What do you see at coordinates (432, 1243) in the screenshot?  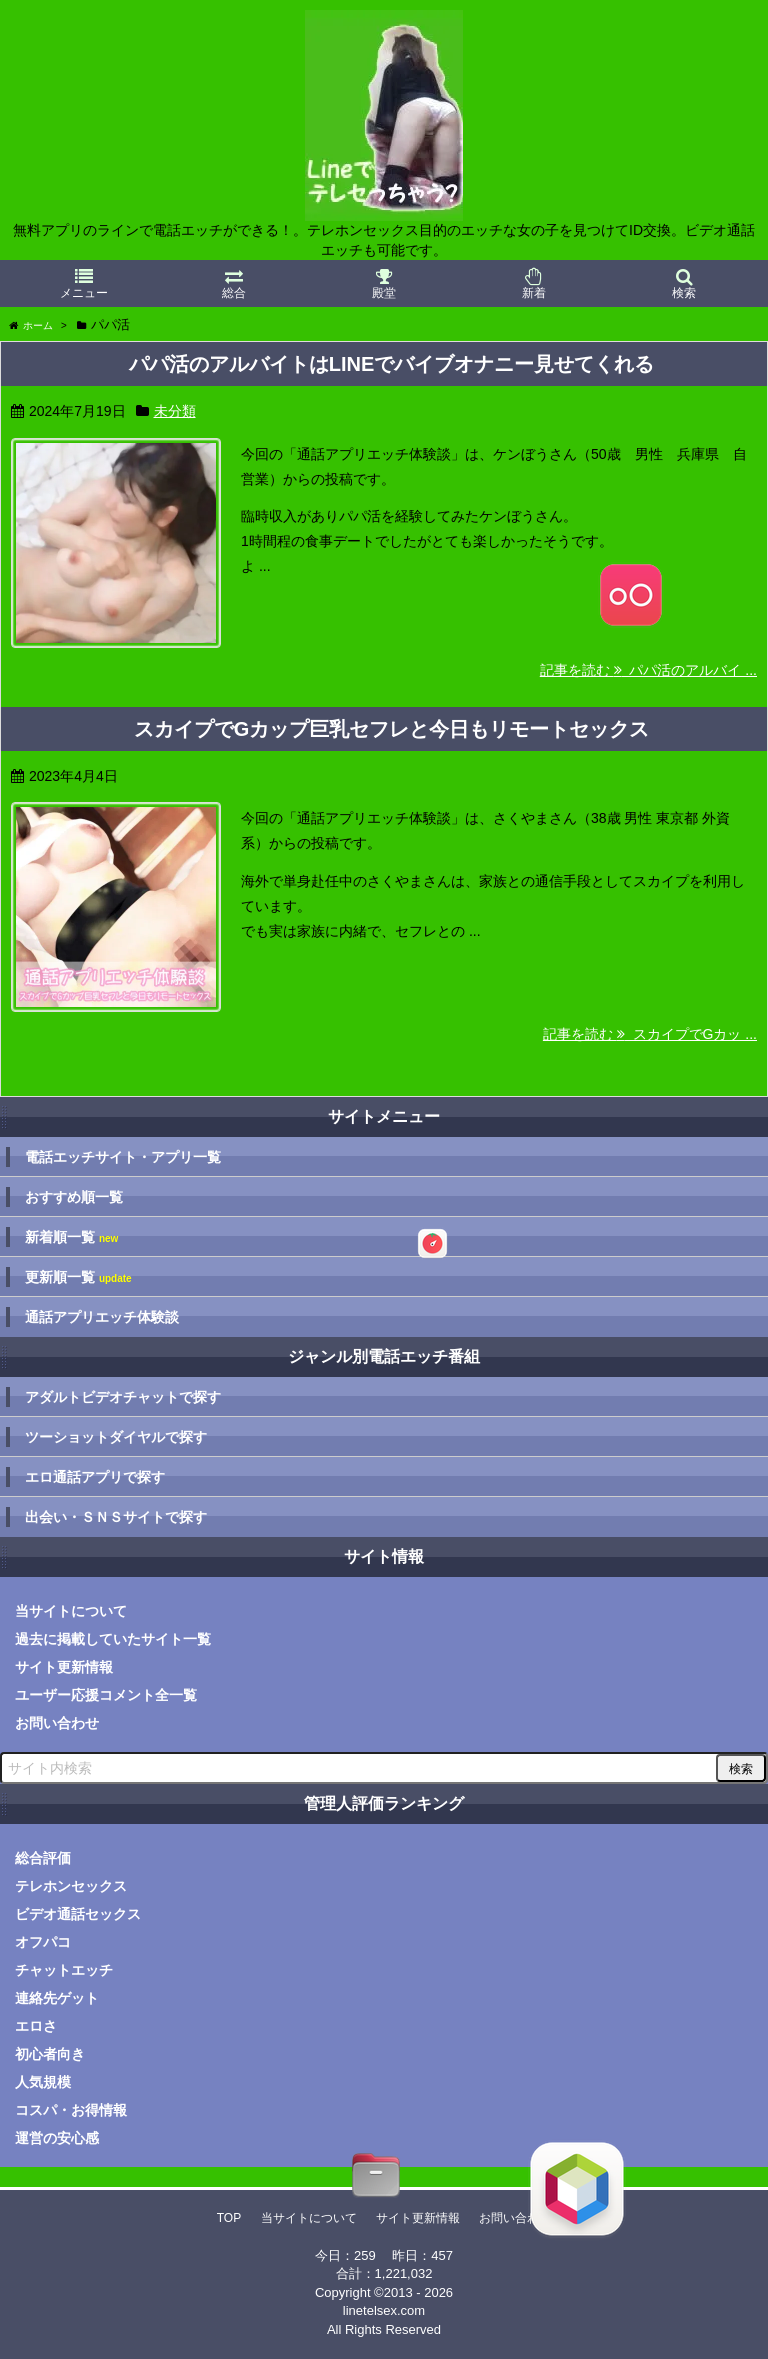 I see `open solanum pomodoro timer app` at bounding box center [432, 1243].